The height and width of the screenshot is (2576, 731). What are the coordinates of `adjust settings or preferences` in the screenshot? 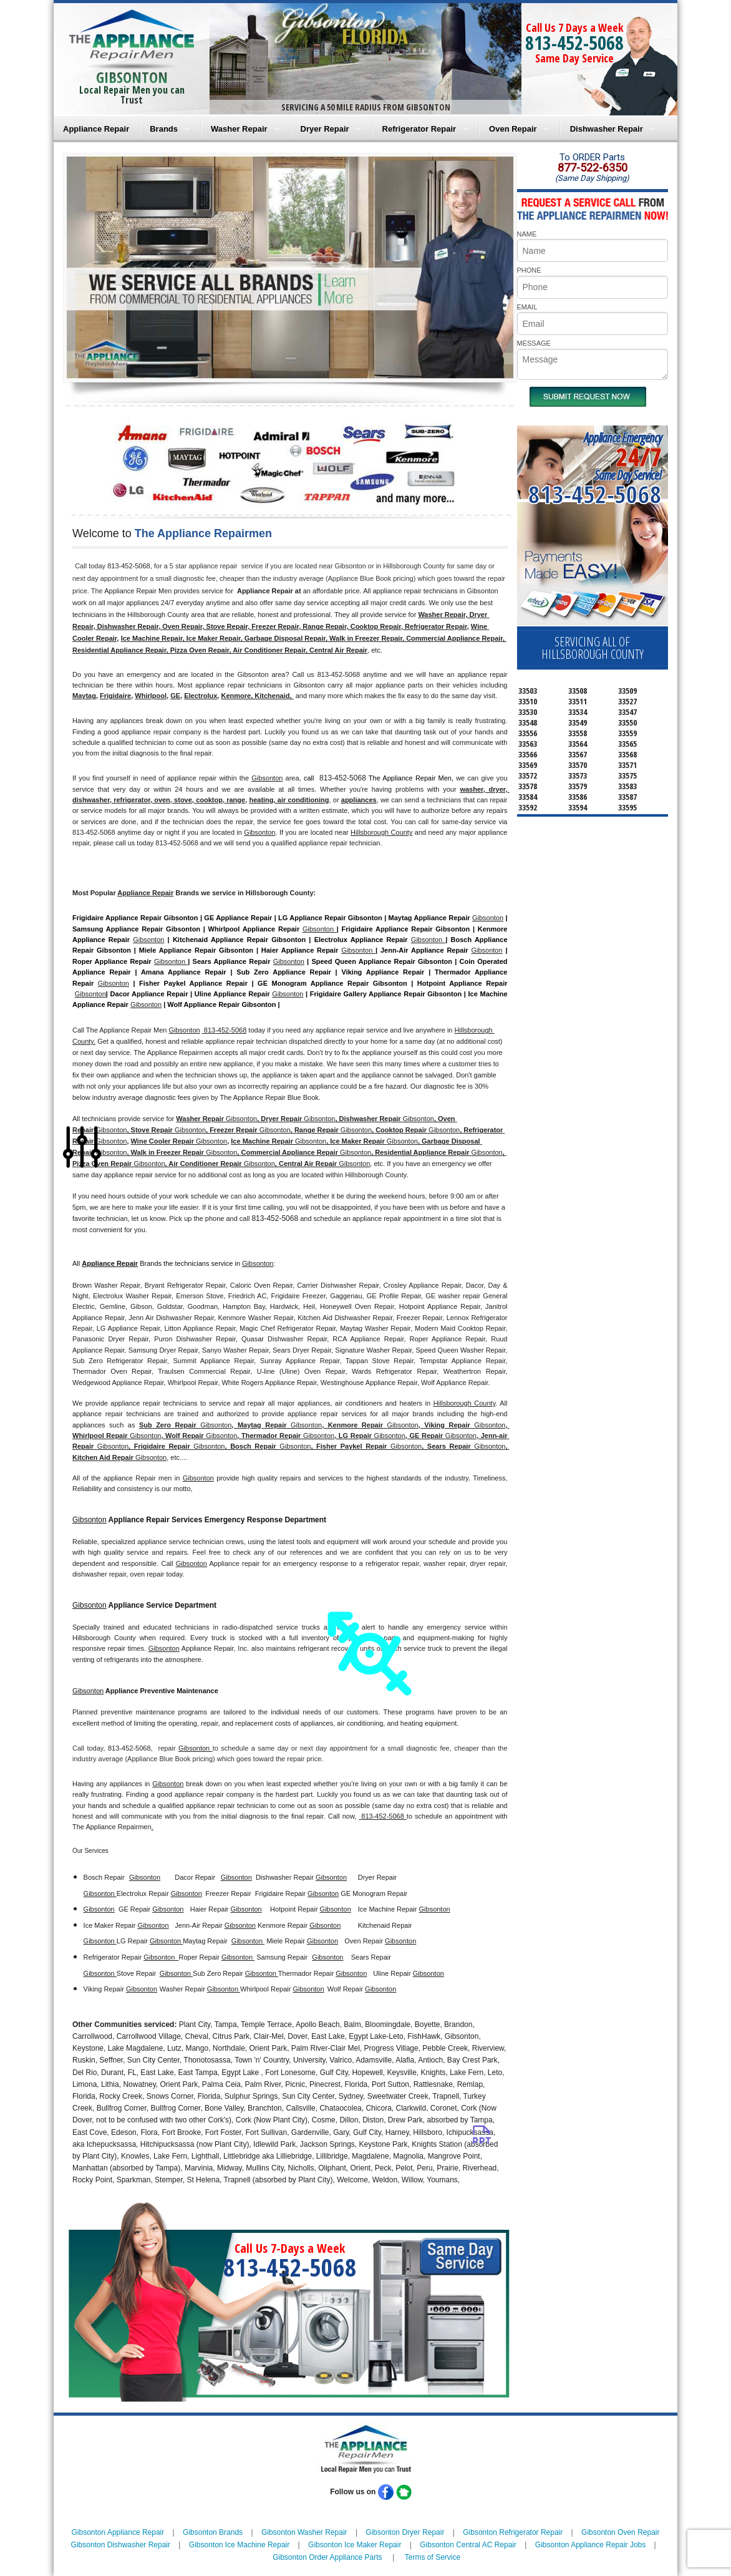 It's located at (82, 1147).